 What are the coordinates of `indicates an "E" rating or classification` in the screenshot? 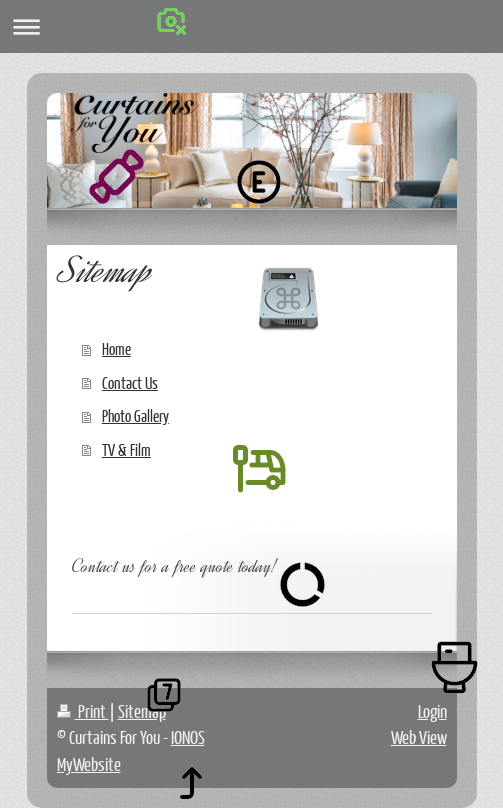 It's located at (259, 182).